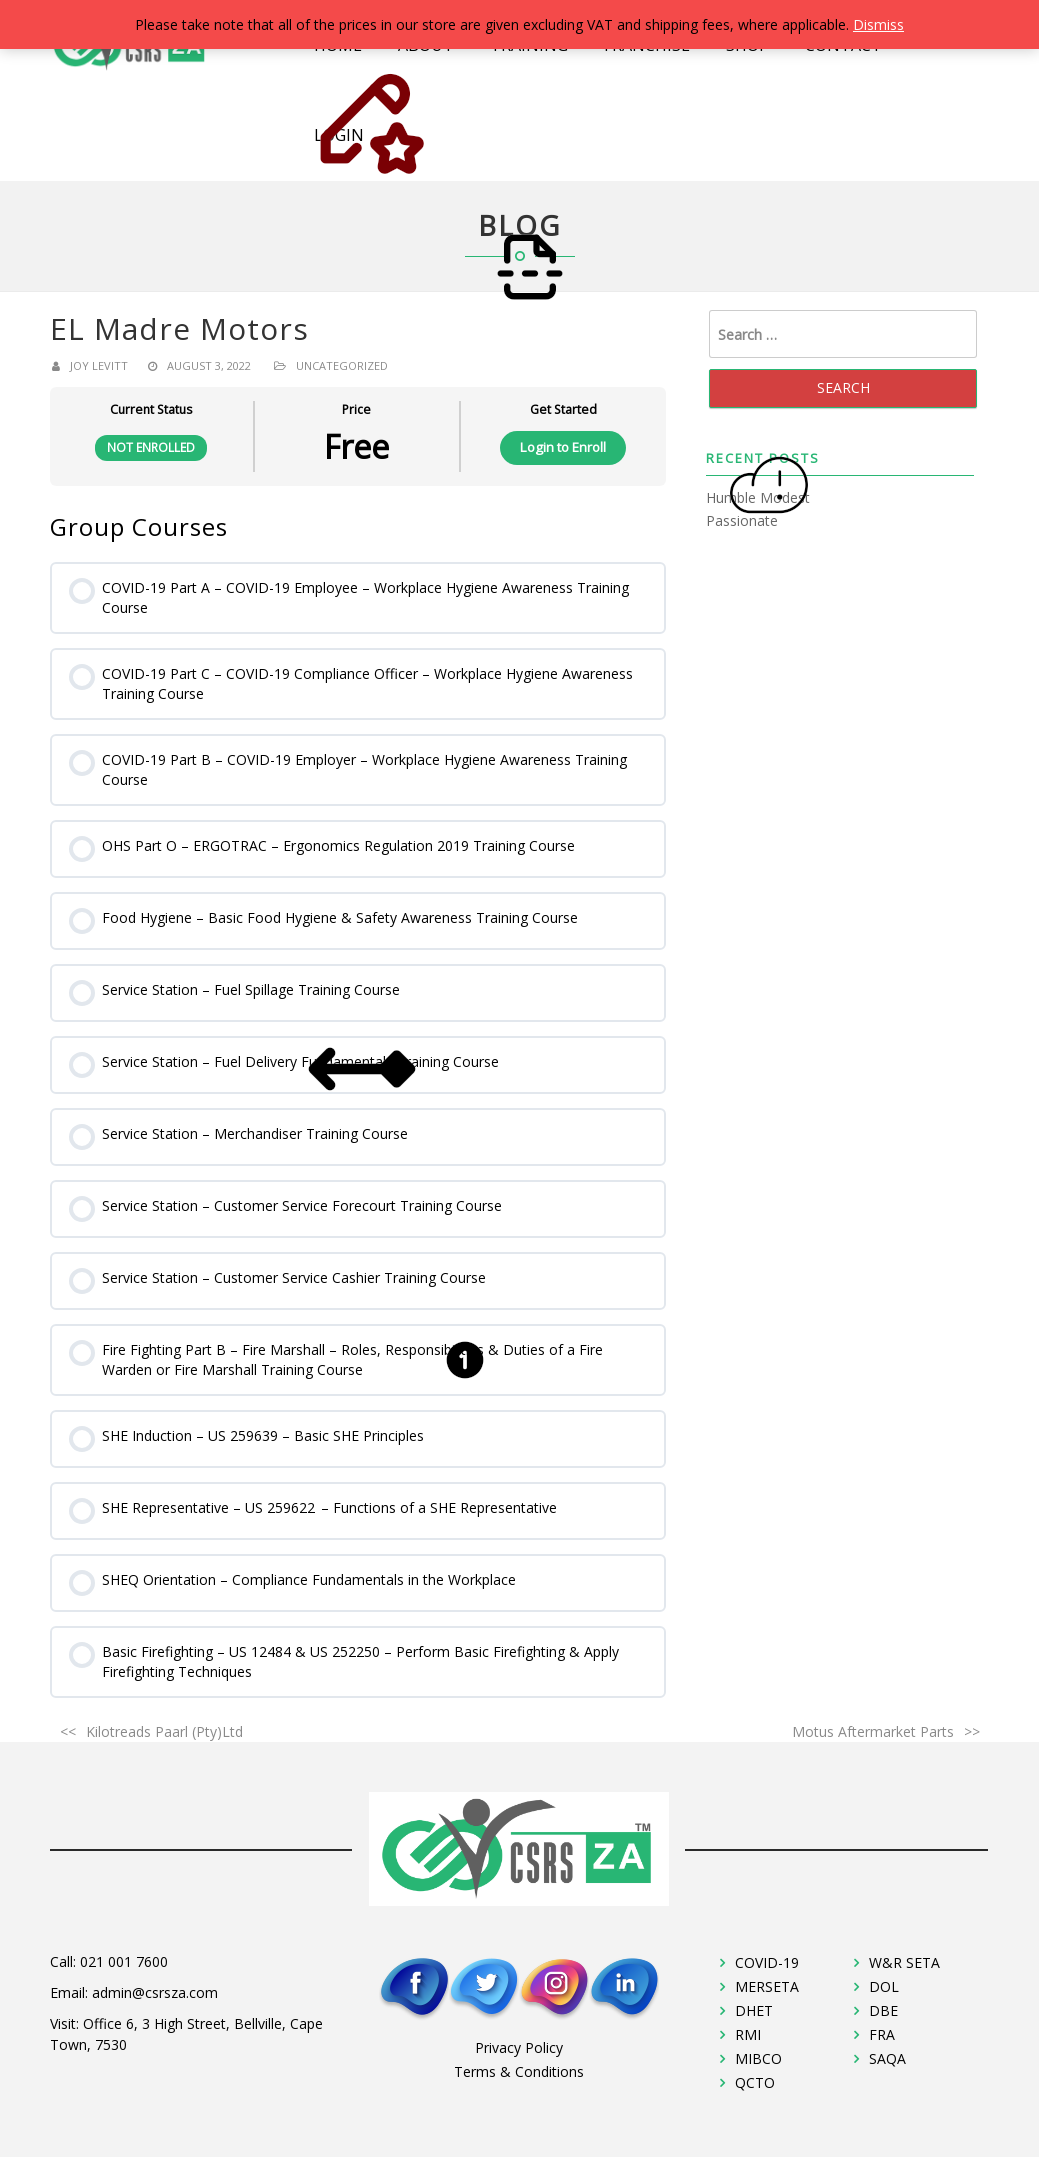 The image size is (1039, 2157). Describe the element at coordinates (530, 267) in the screenshot. I see `insert a page break in the document` at that location.